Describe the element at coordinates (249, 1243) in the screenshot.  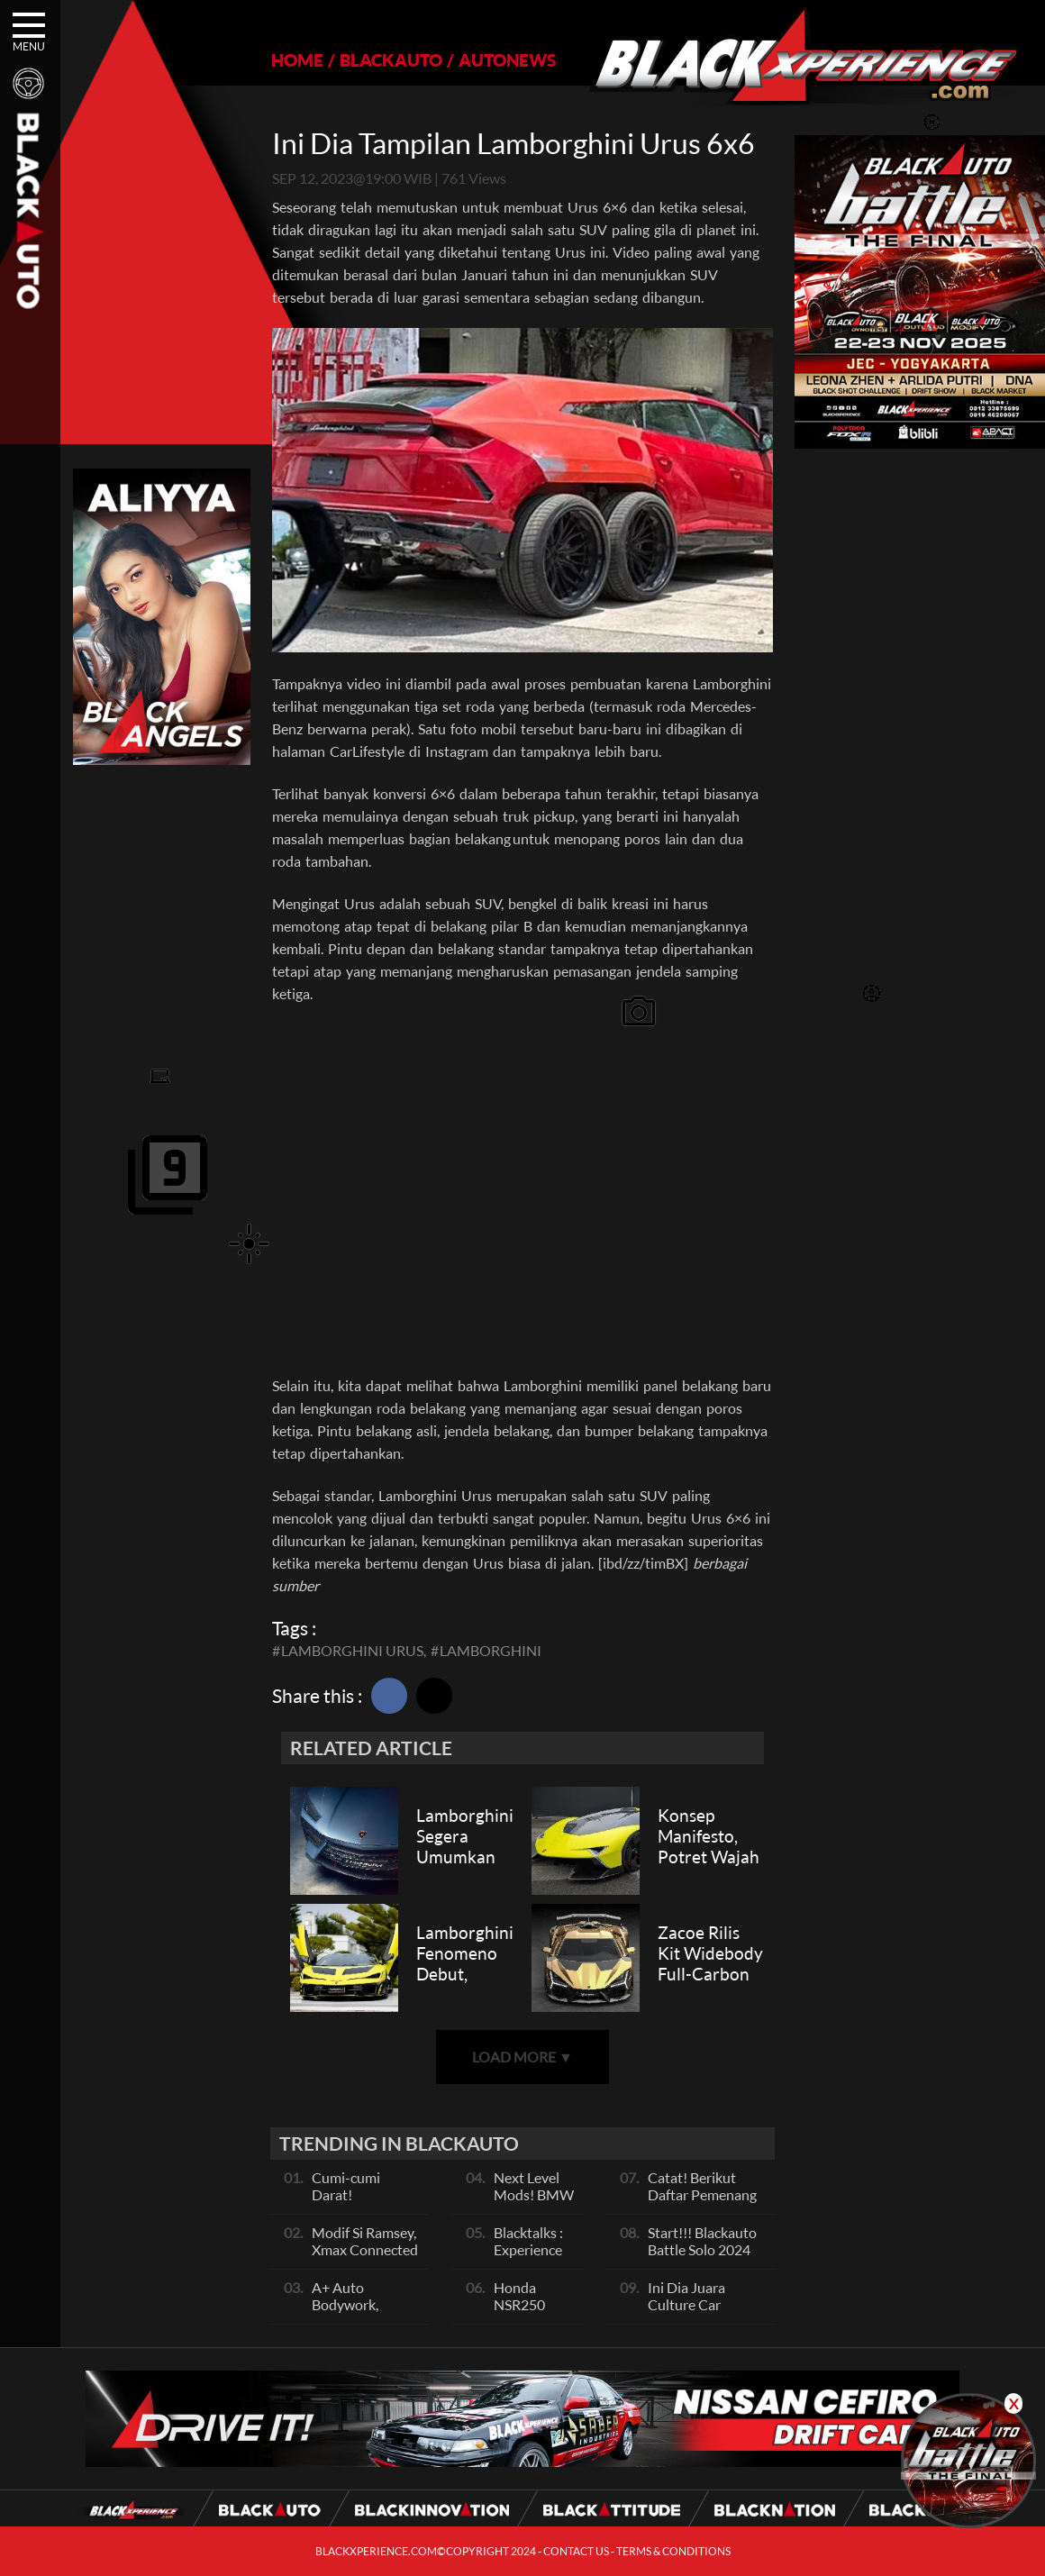
I see `adjust screen brightness` at that location.